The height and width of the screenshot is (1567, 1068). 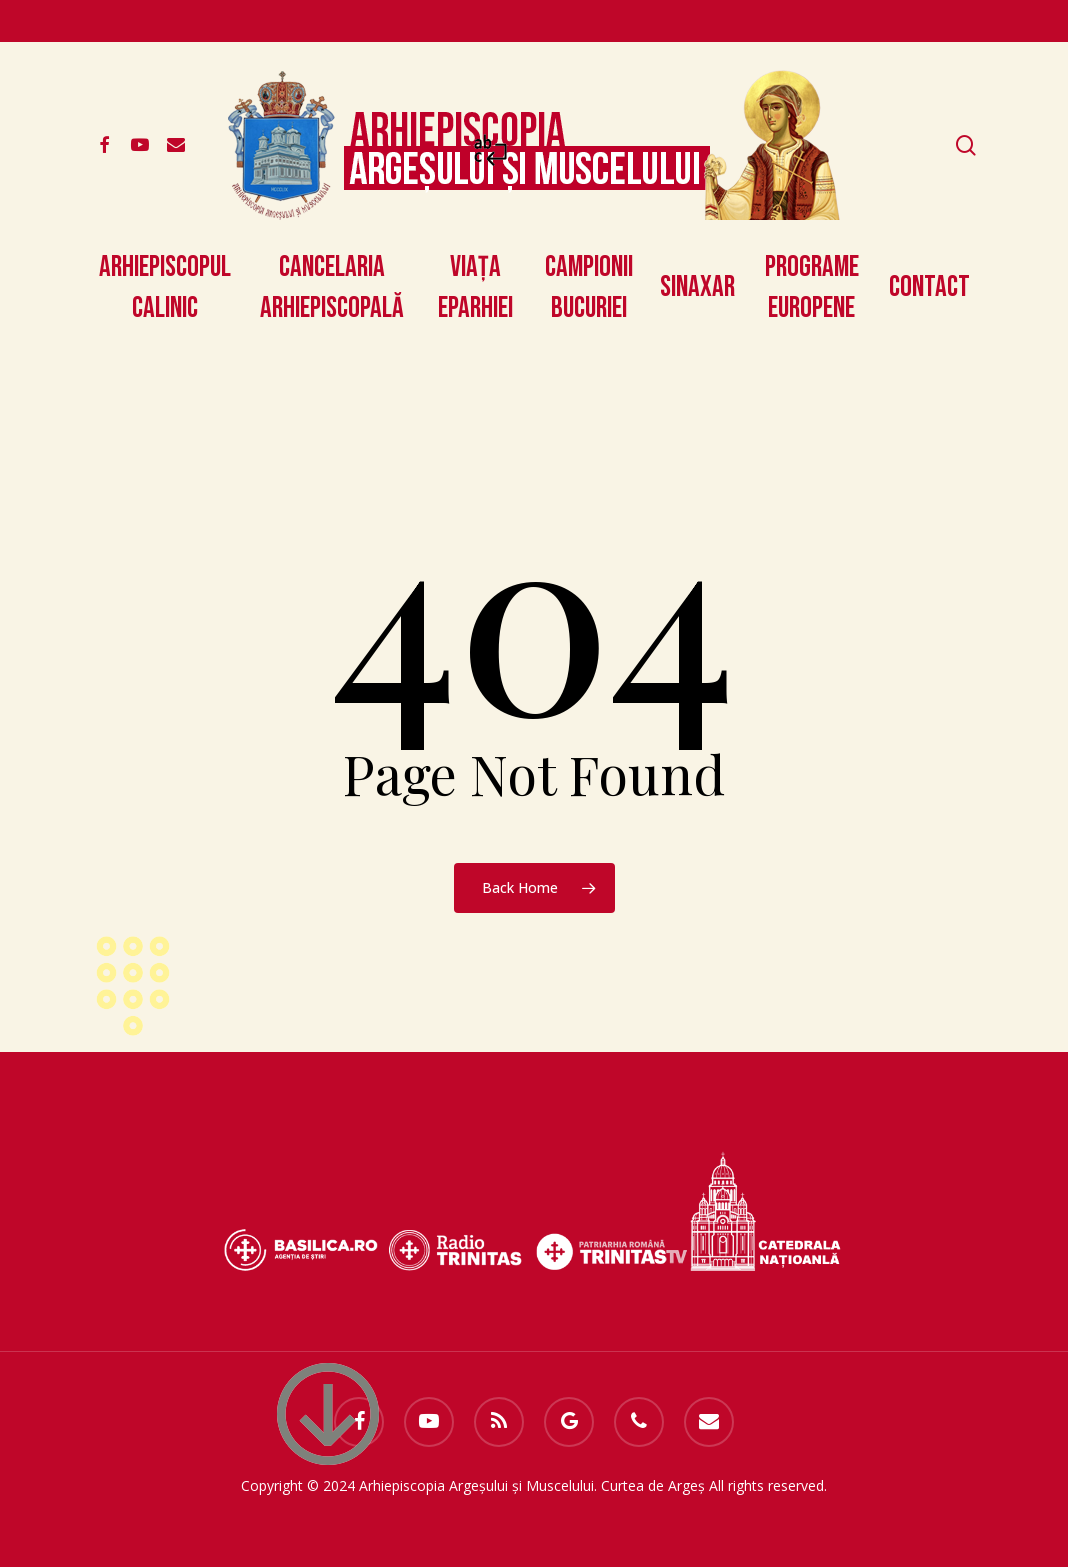 I want to click on toggle word wrap in the editor, so click(x=490, y=150).